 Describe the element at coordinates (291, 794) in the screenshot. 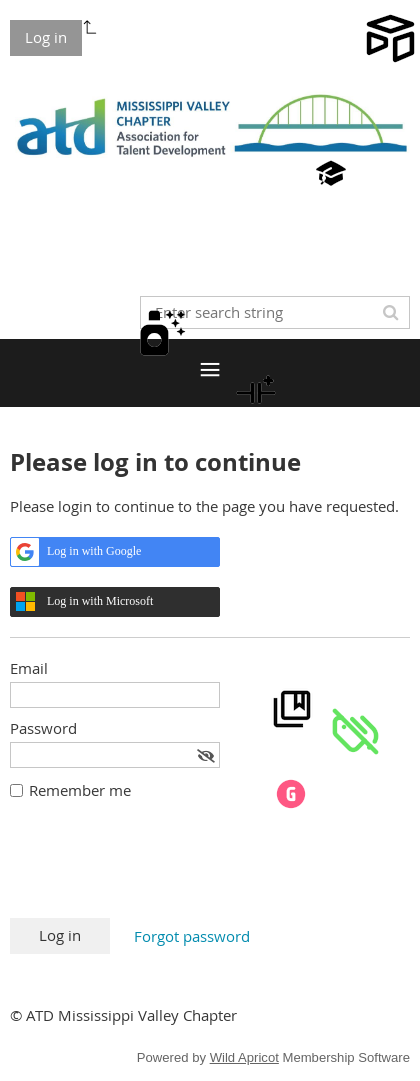

I see `google account or service indicator` at that location.